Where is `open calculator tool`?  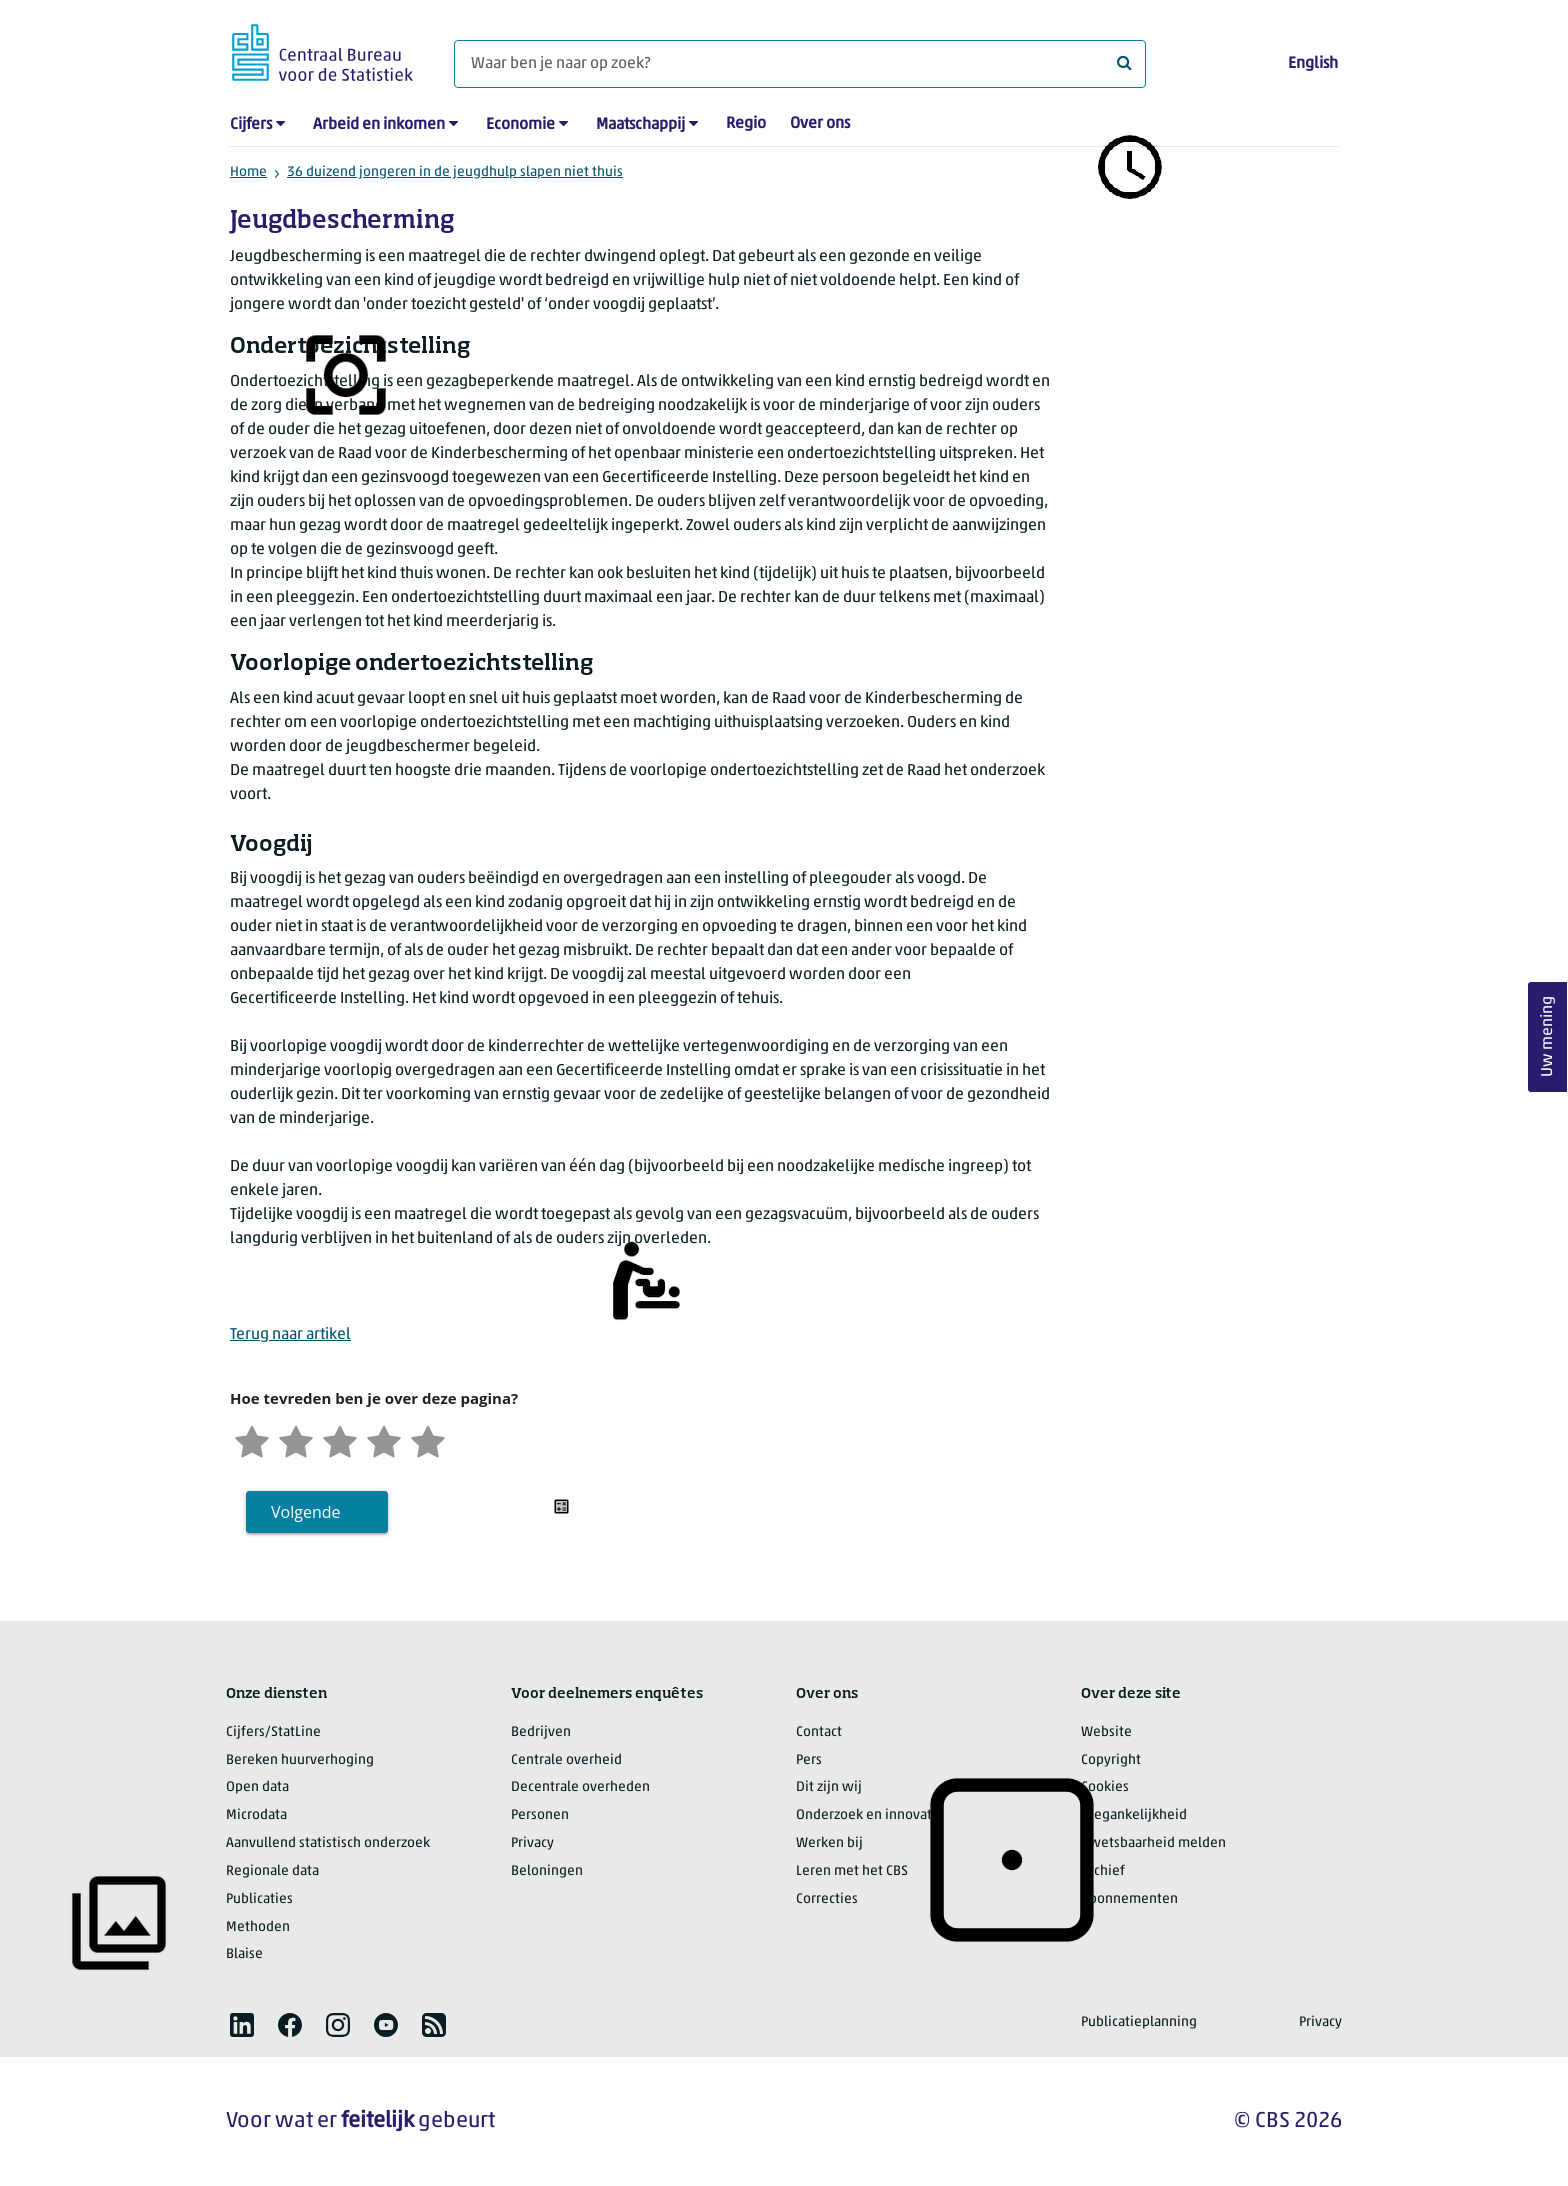 open calculator tool is located at coordinates (561, 1506).